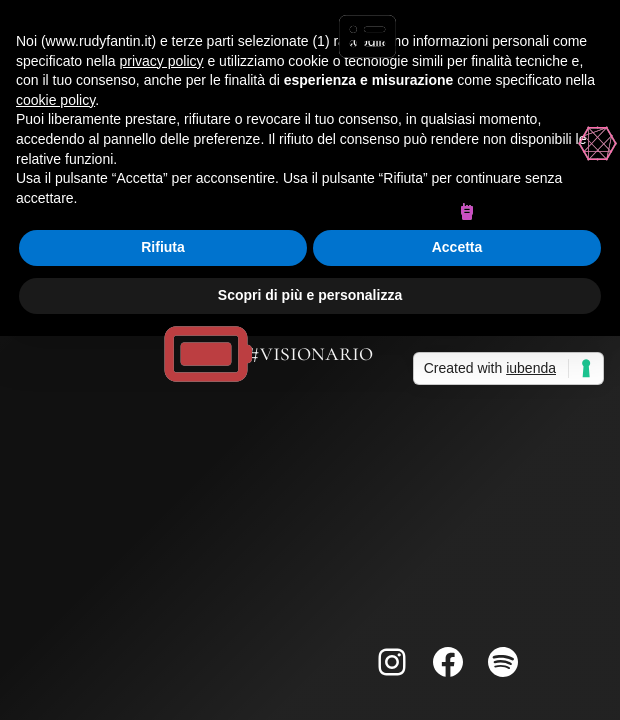 Image resolution: width=620 pixels, height=720 pixels. I want to click on indicates current battery level, so click(206, 354).